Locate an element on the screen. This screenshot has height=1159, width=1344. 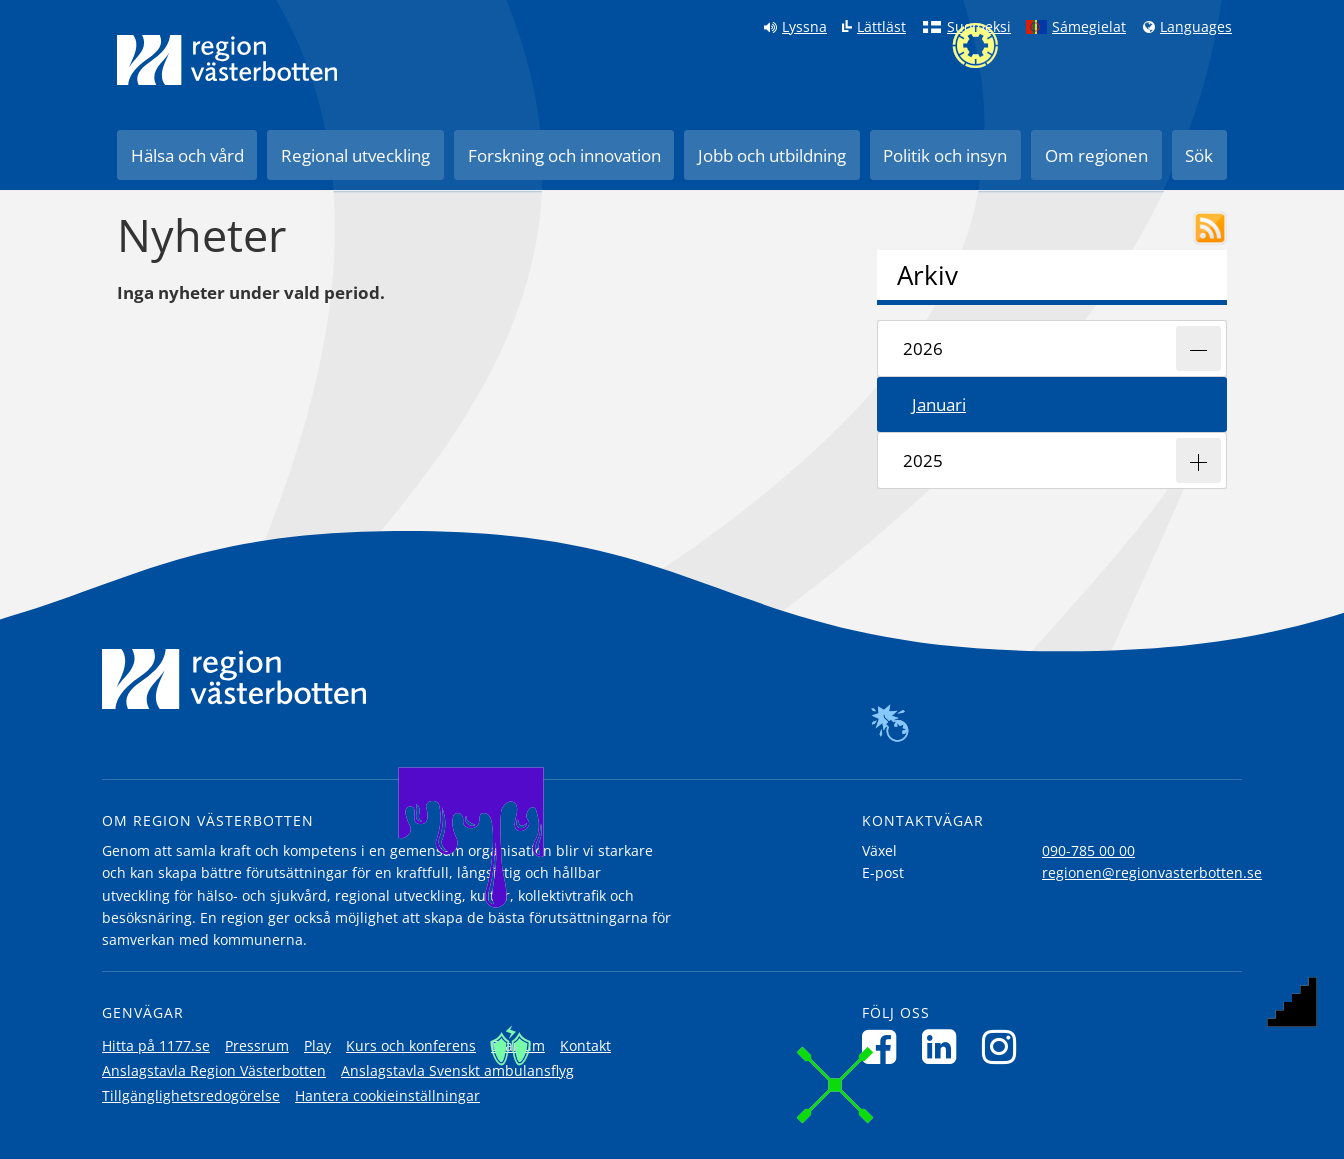
access vehicle maintenance tools is located at coordinates (835, 1085).